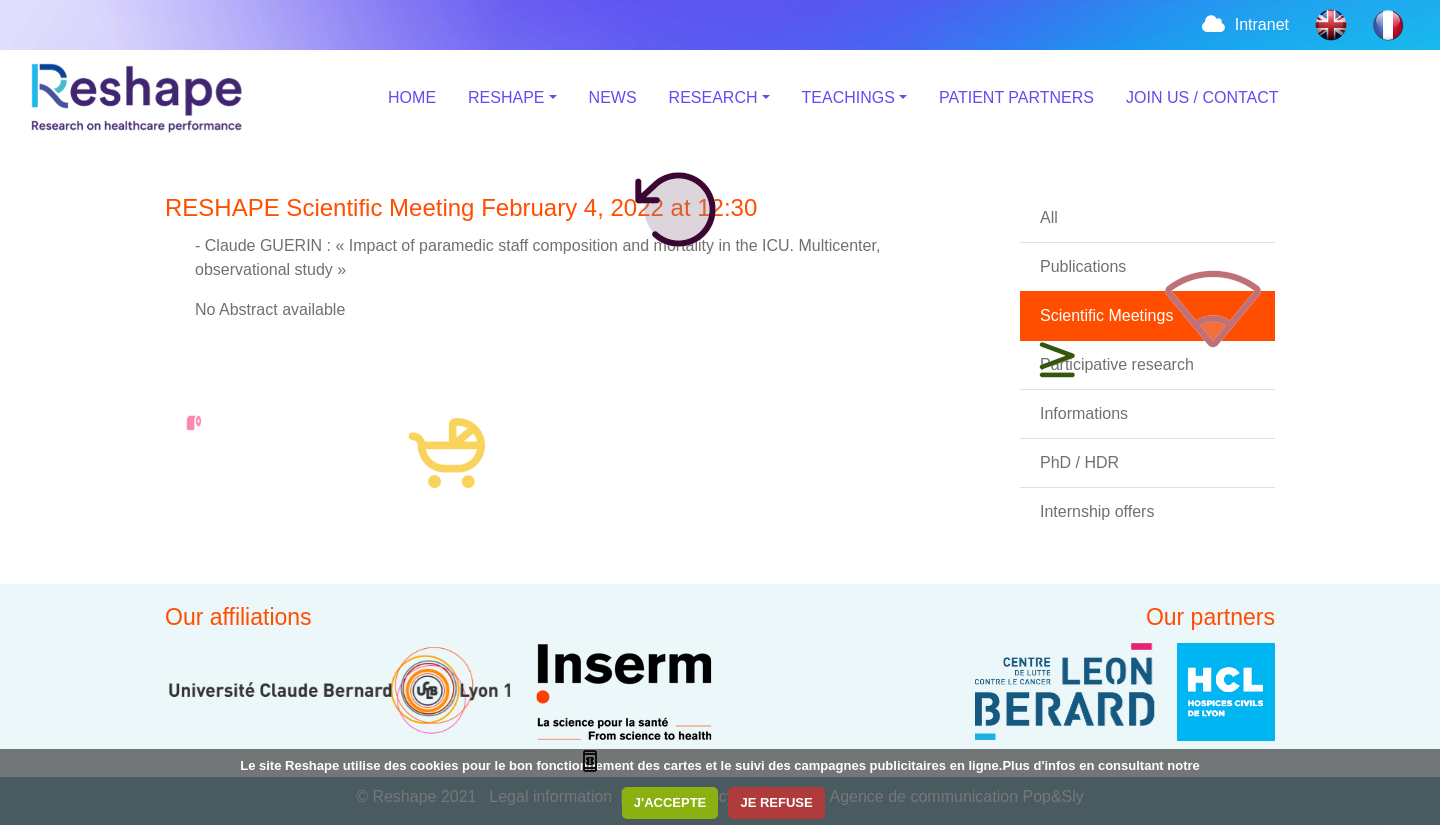 The width and height of the screenshot is (1440, 825). Describe the element at coordinates (194, 422) in the screenshot. I see `toilet paper or bathroom supplies indicator` at that location.